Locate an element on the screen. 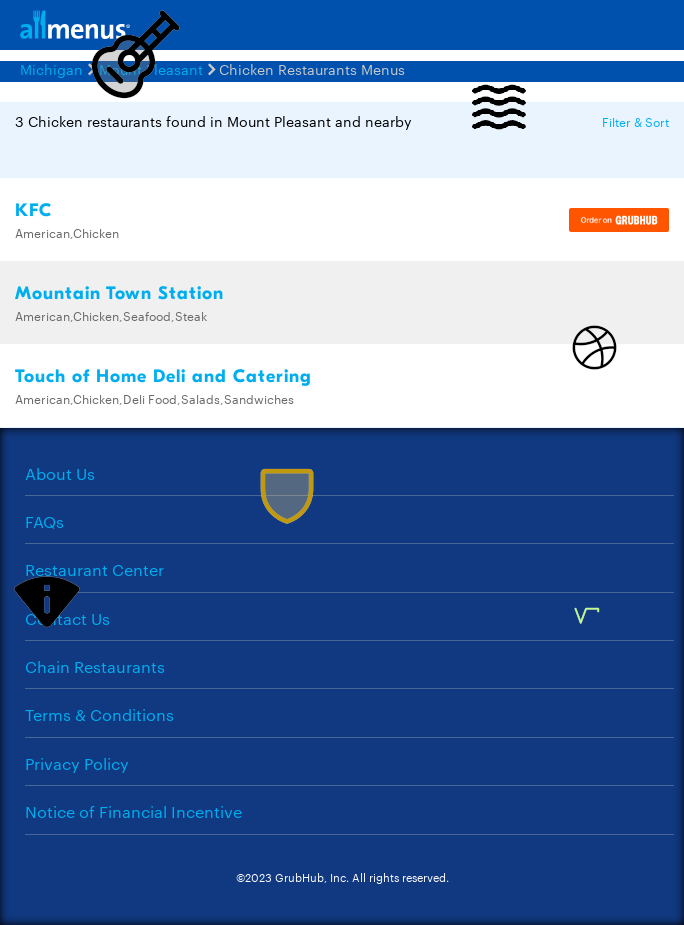 The width and height of the screenshot is (684, 925). enter or calculate a square root value is located at coordinates (586, 614).